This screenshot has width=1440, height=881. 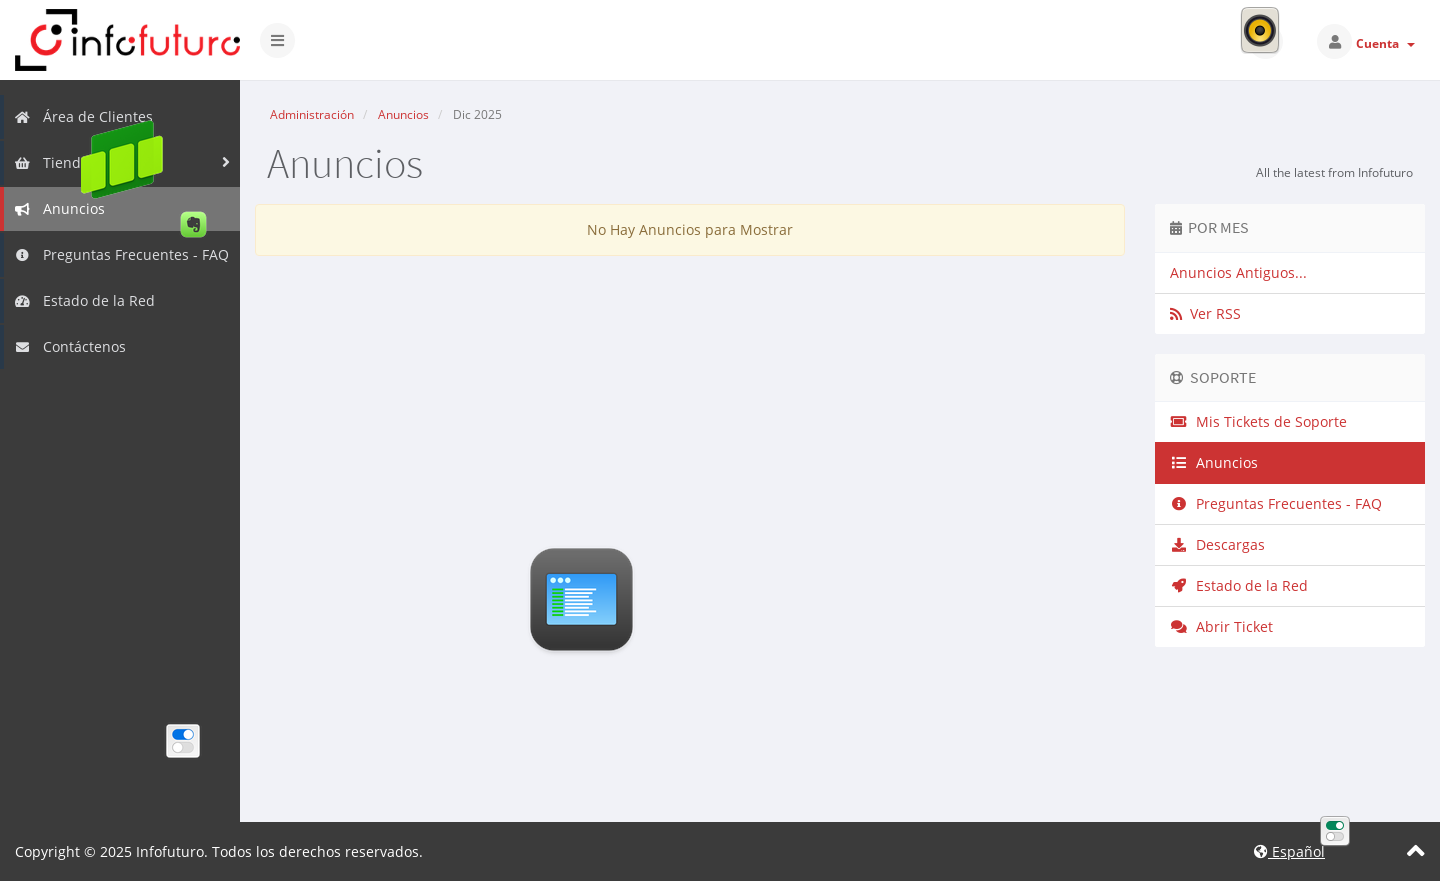 What do you see at coordinates (581, 599) in the screenshot?
I see `open system startup preferences` at bounding box center [581, 599].